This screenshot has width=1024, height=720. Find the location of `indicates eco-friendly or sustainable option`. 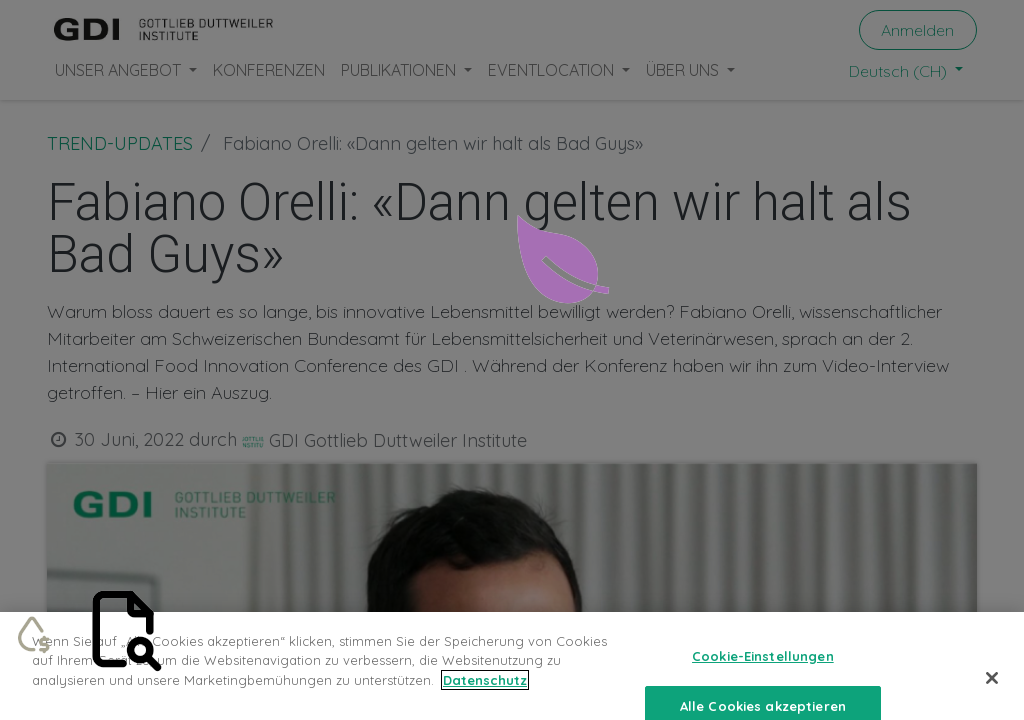

indicates eco-friendly or sustainable option is located at coordinates (563, 261).